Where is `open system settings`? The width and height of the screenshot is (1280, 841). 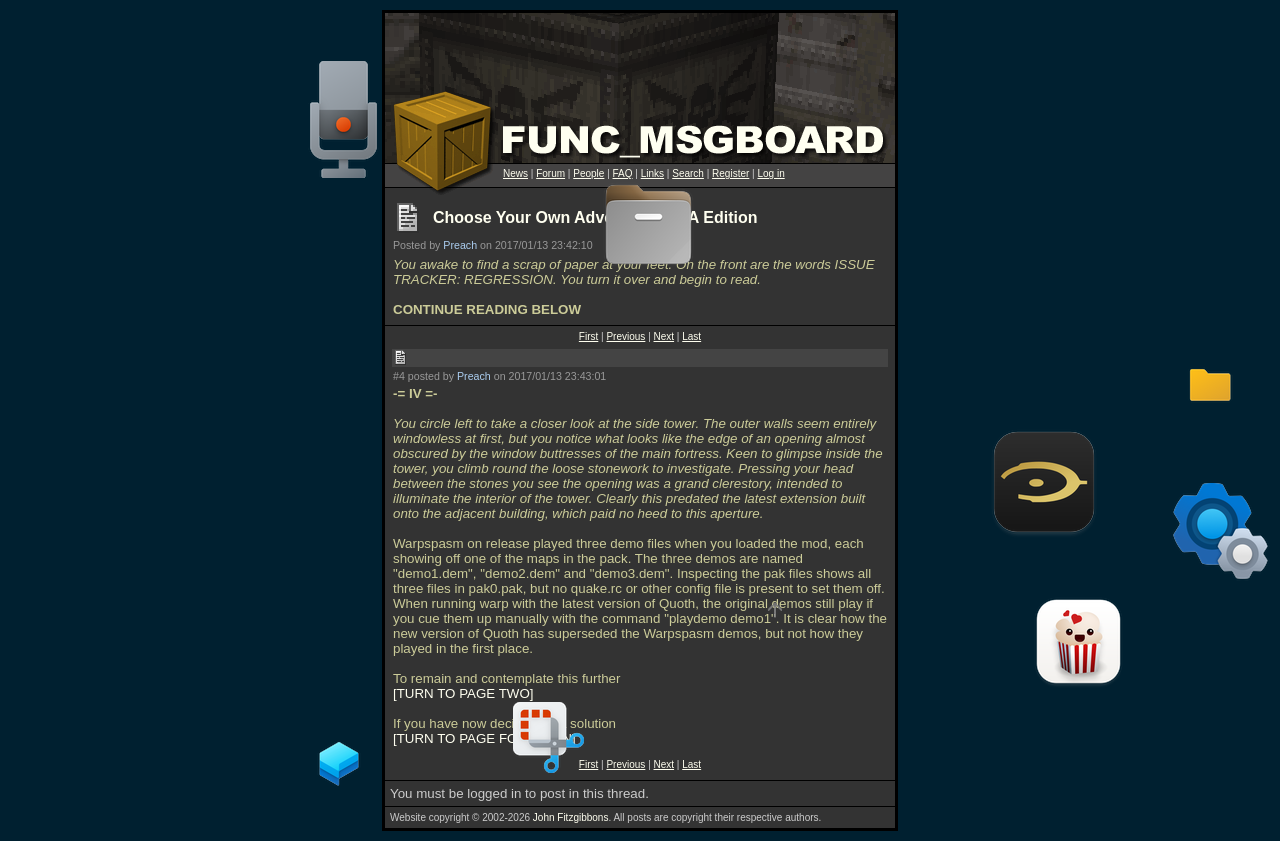 open system settings is located at coordinates (1221, 532).